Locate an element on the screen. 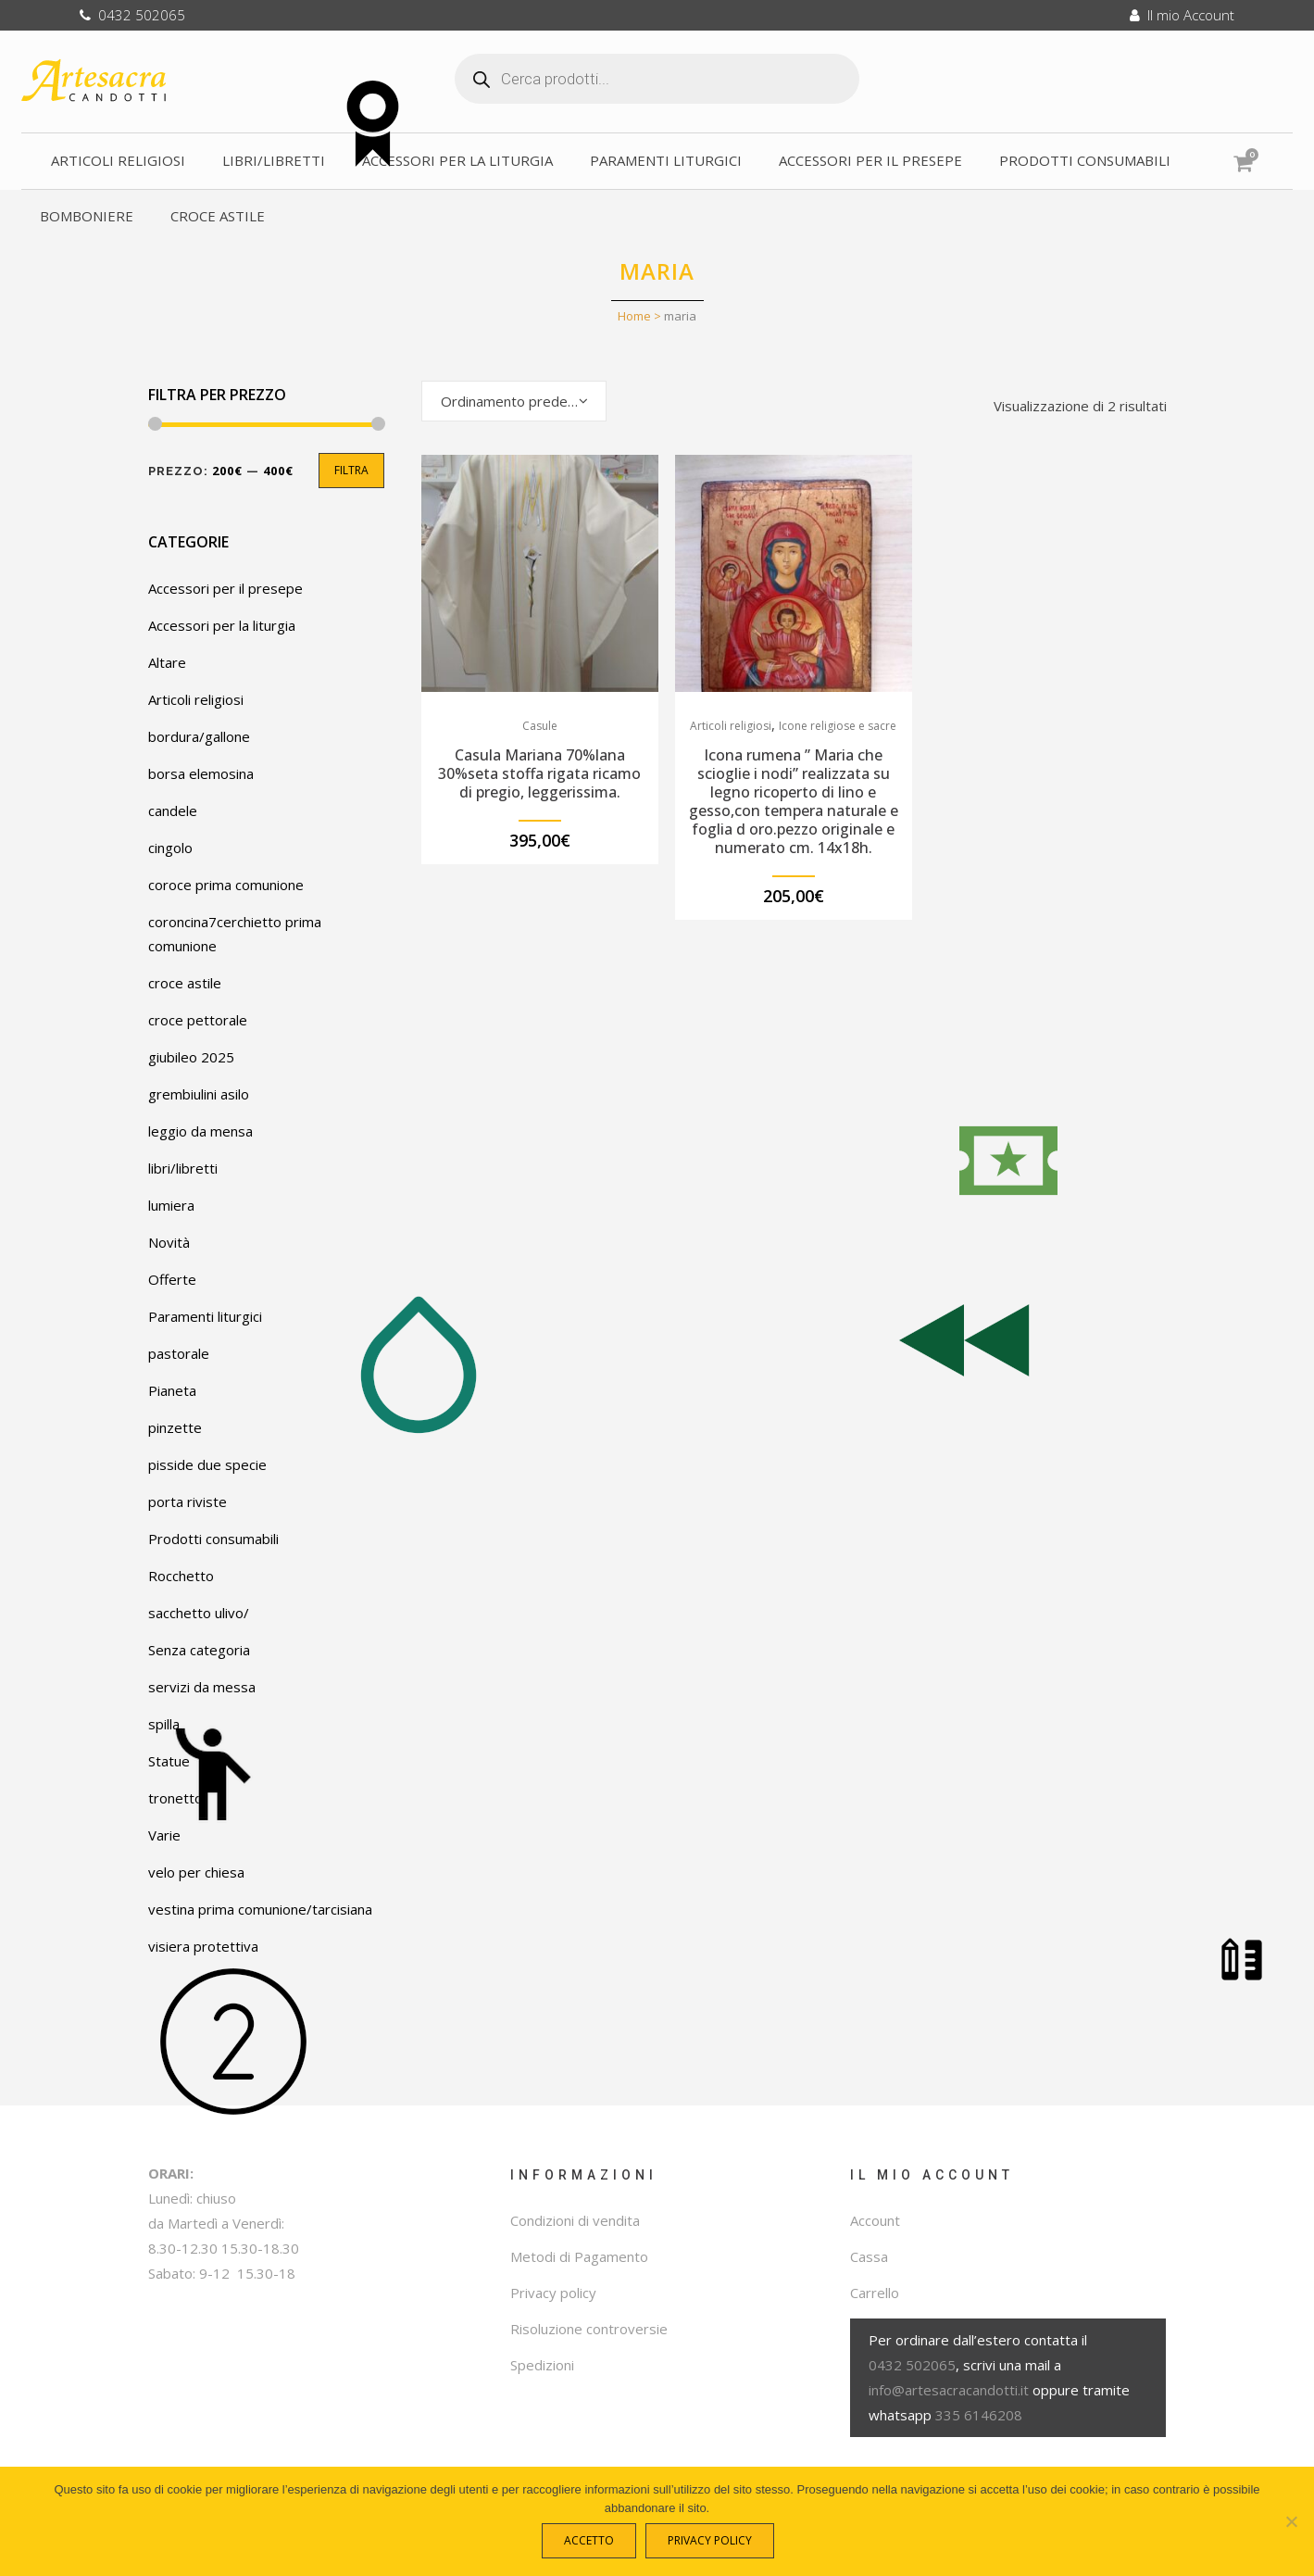  adjust humidity or water settings is located at coordinates (419, 1363).